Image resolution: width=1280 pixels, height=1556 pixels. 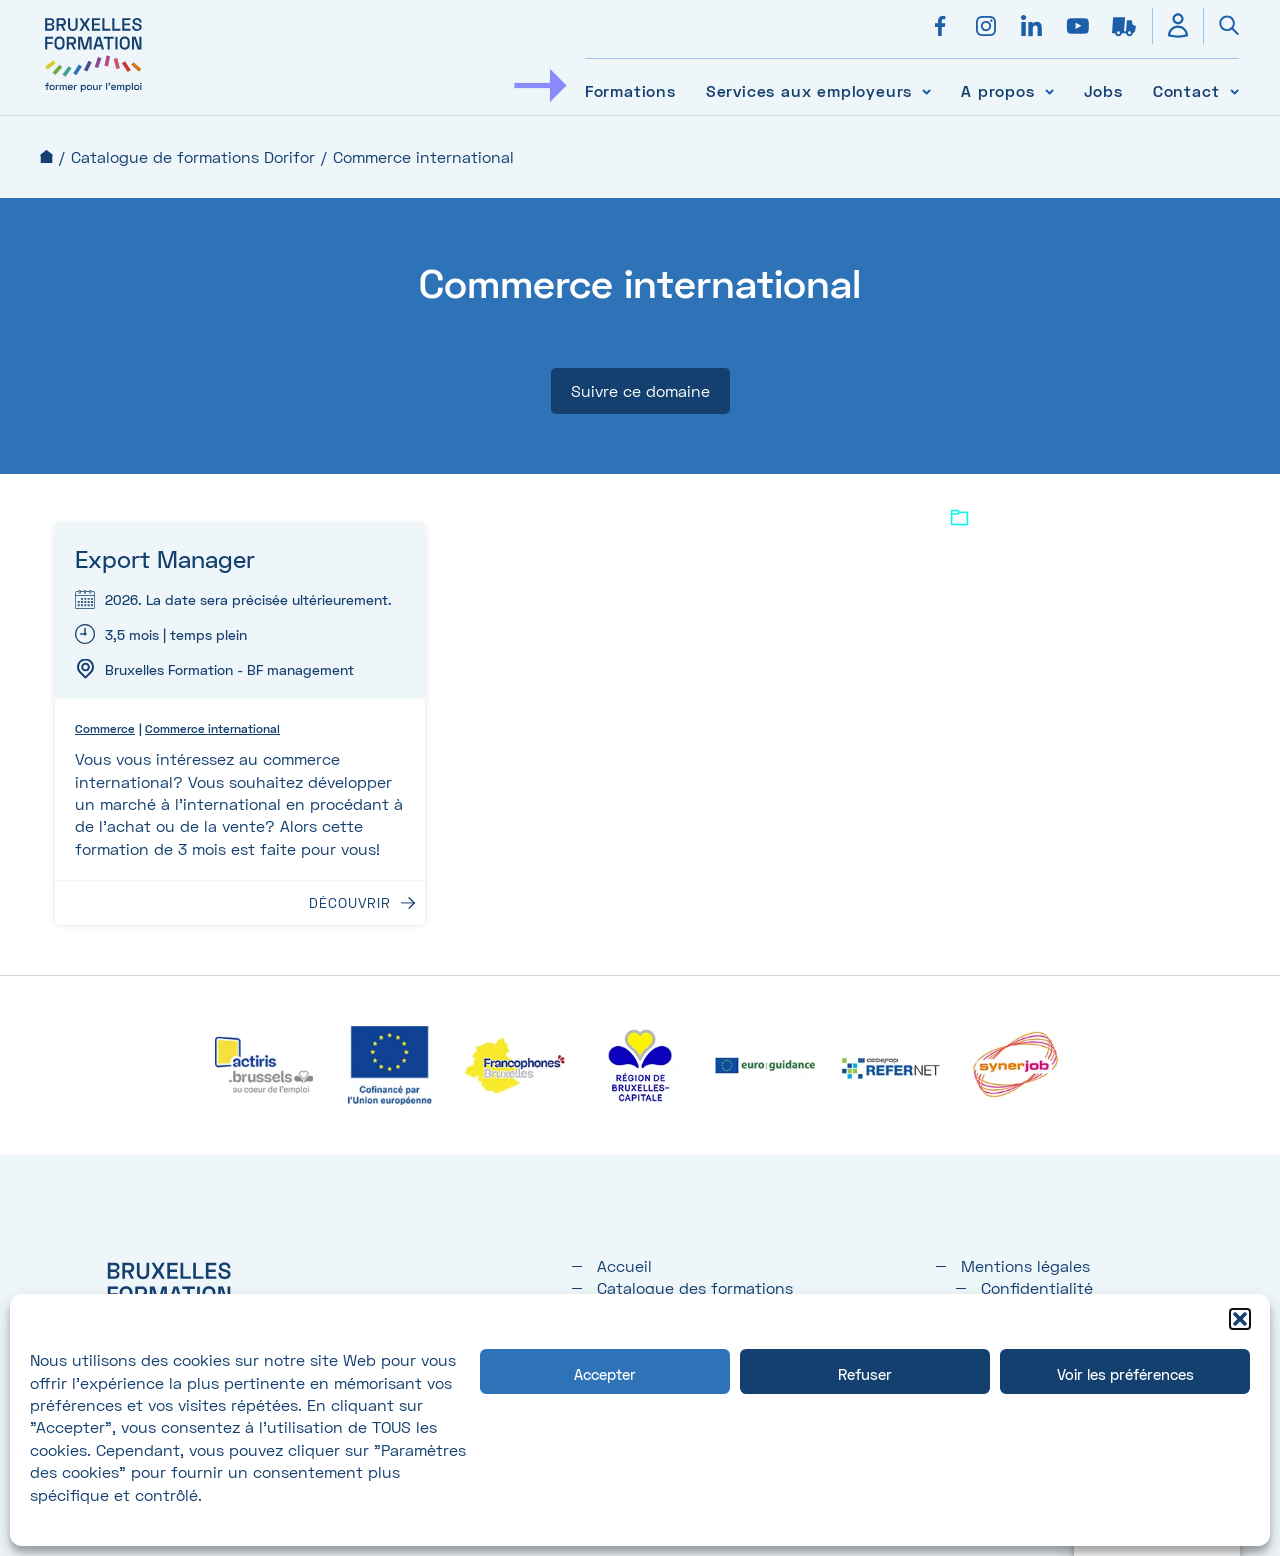 I want to click on navigate to the next step or page, so click(x=540, y=85).